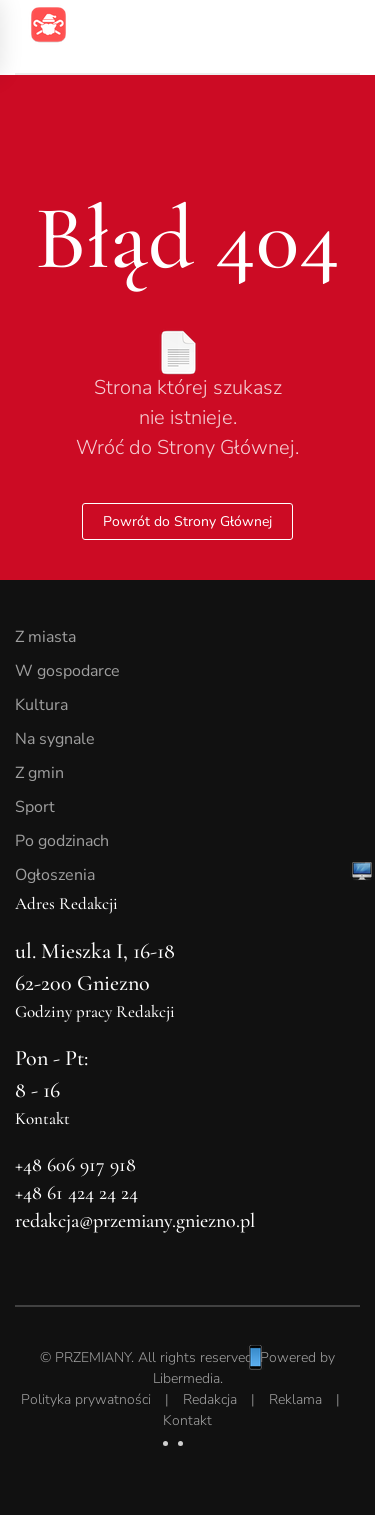 This screenshot has width=375, height=1515. Describe the element at coordinates (178, 352) in the screenshot. I see `open a plain text file` at that location.